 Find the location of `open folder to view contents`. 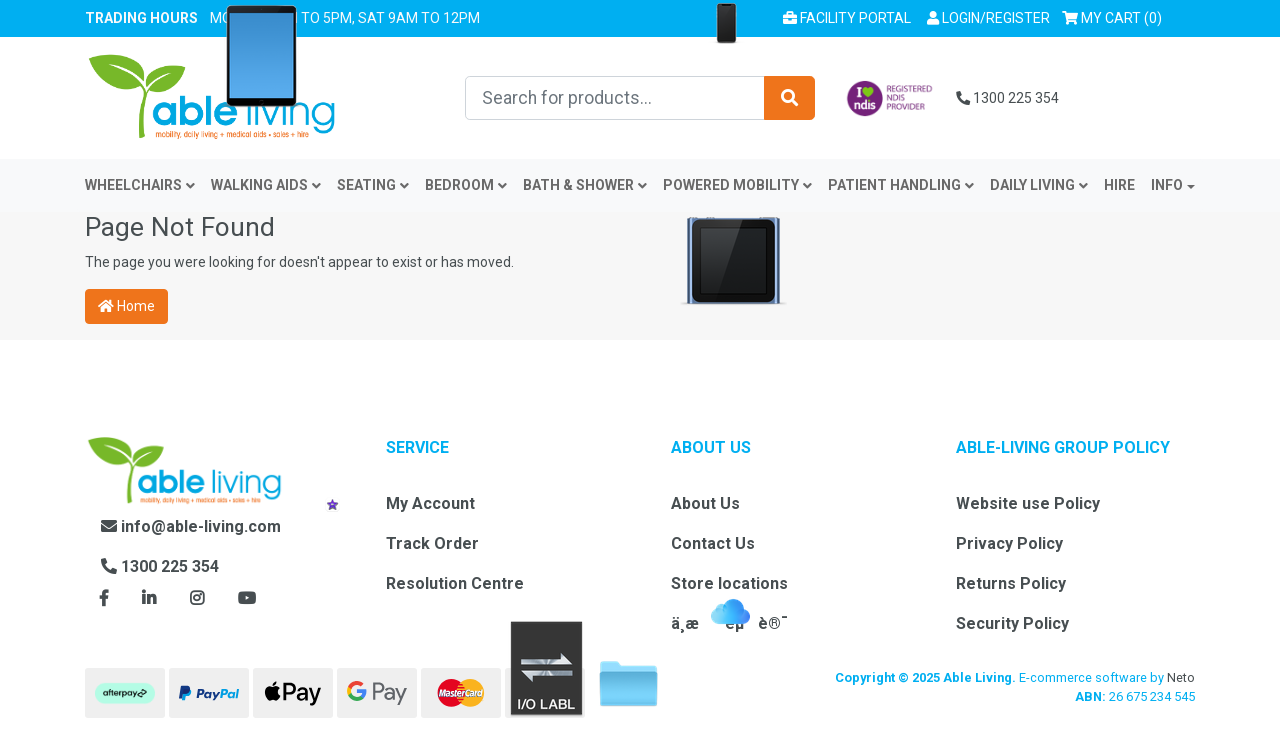

open folder to view contents is located at coordinates (628, 683).